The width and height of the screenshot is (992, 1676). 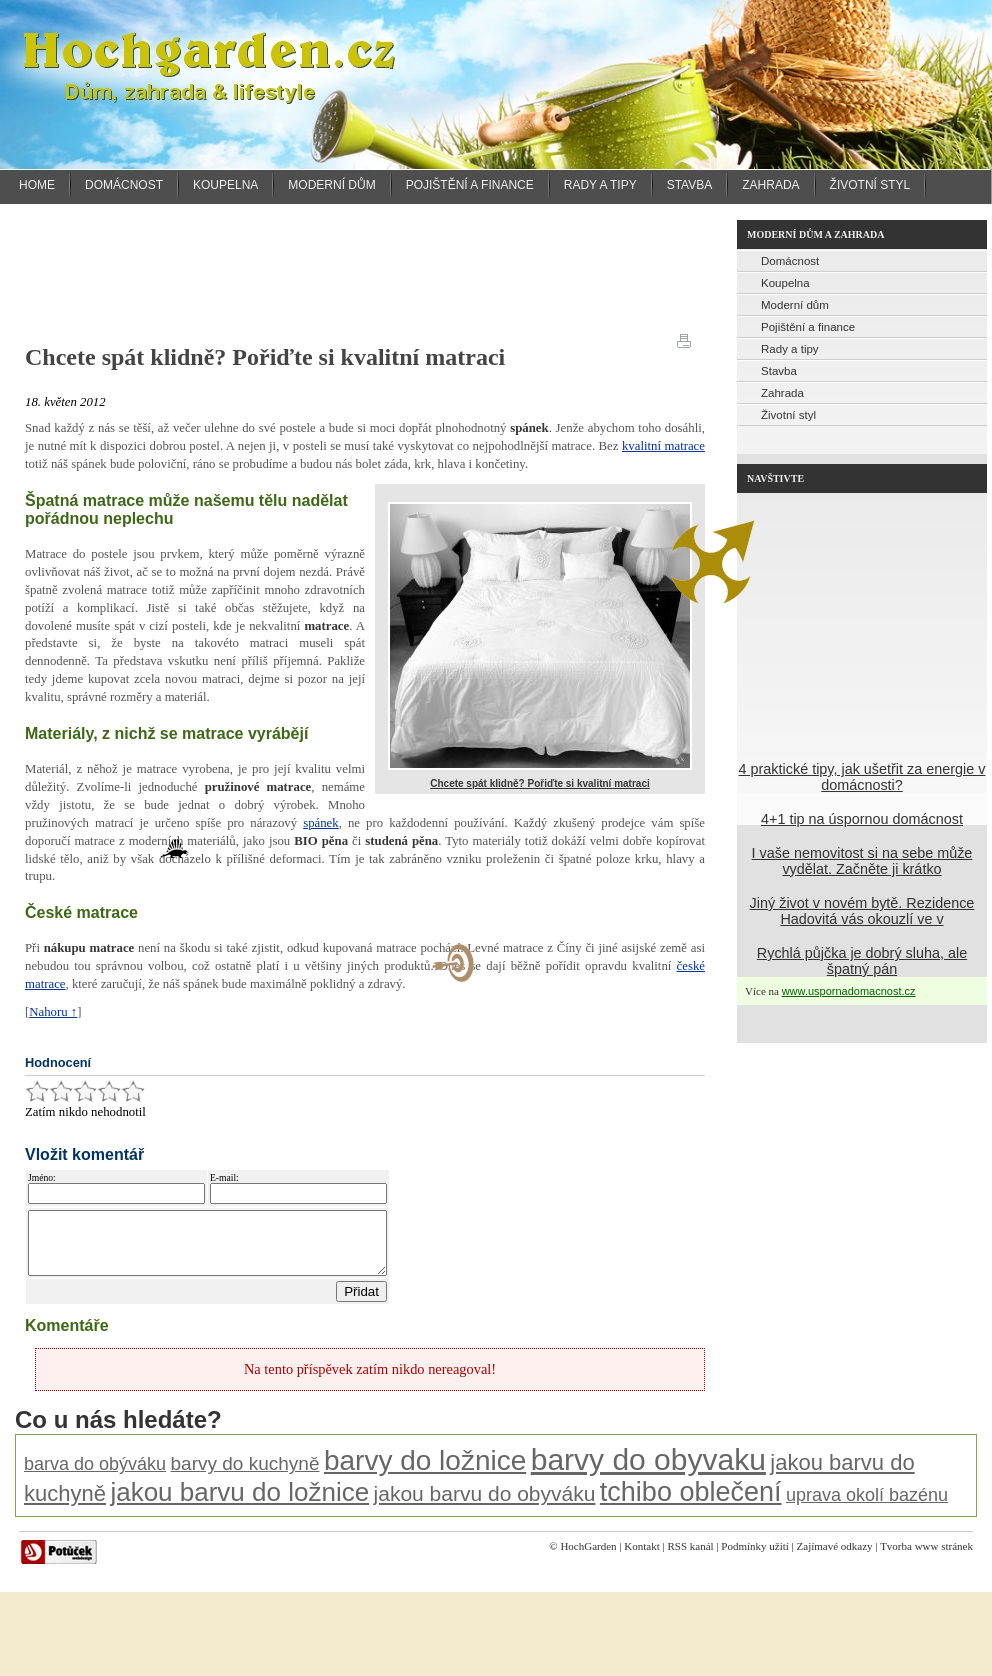 What do you see at coordinates (713, 561) in the screenshot?
I see `select shuriken weapon in game inventory` at bounding box center [713, 561].